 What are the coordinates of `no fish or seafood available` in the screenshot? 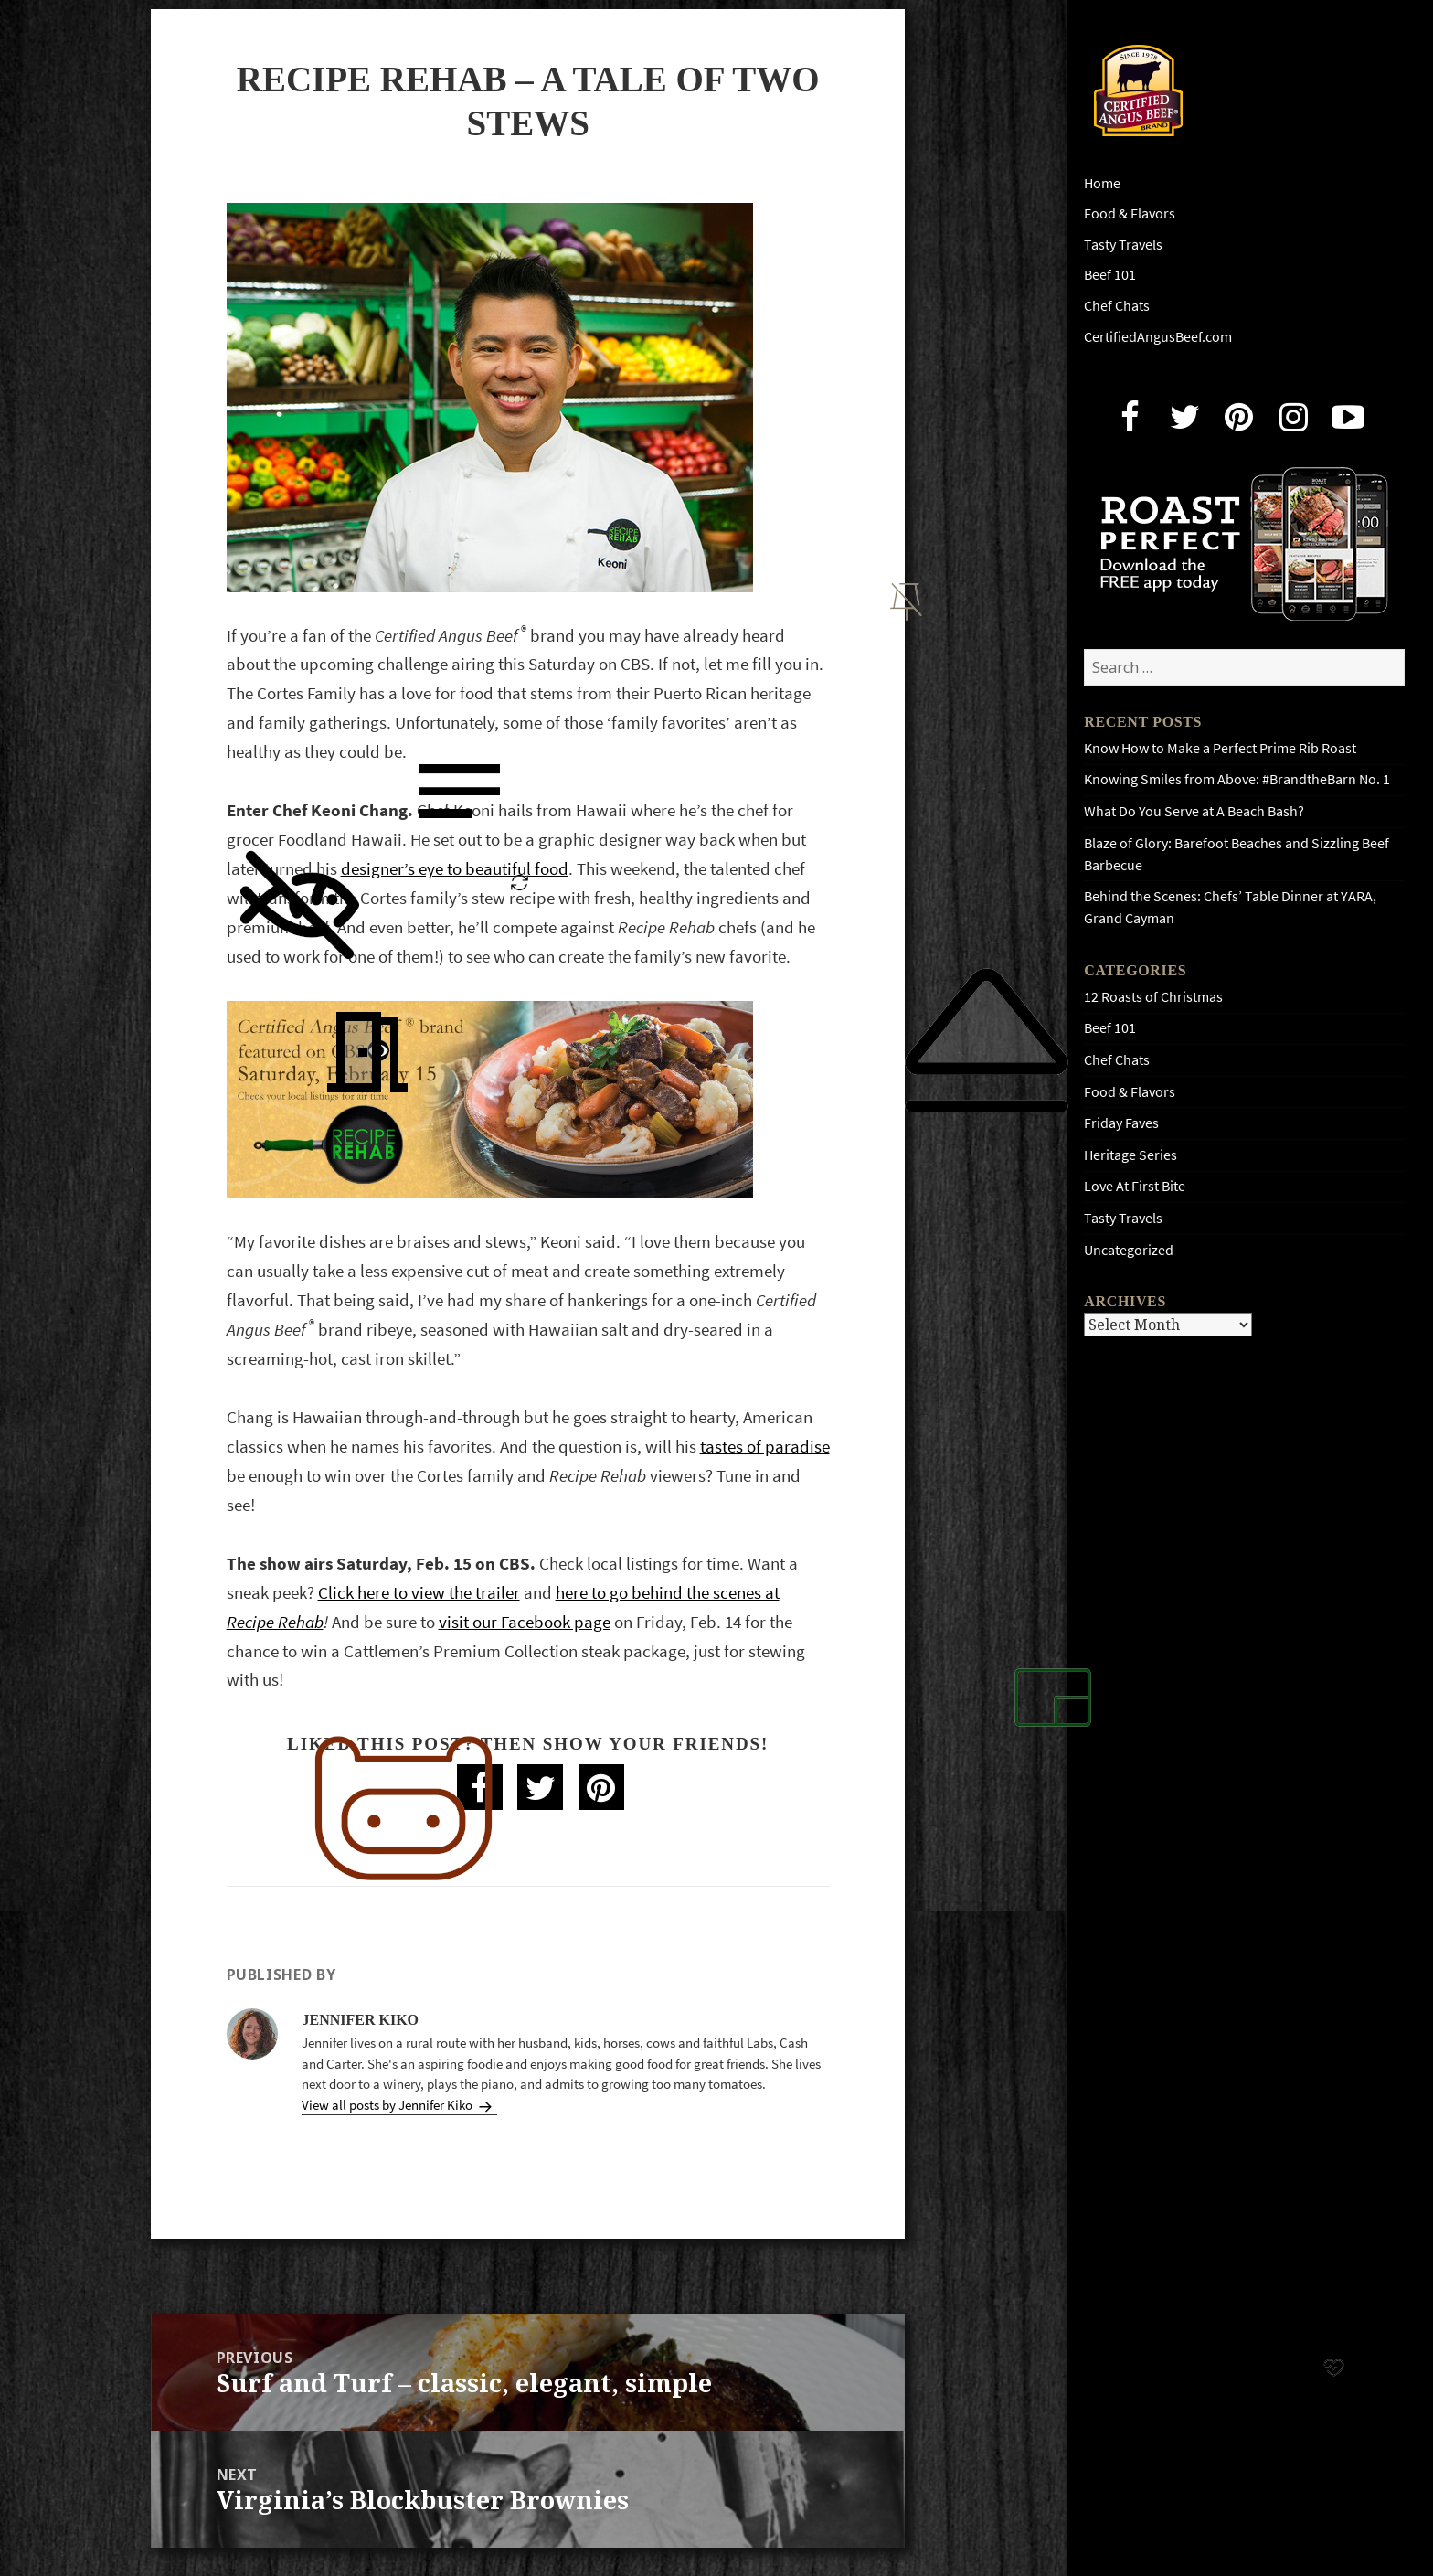 It's located at (300, 905).